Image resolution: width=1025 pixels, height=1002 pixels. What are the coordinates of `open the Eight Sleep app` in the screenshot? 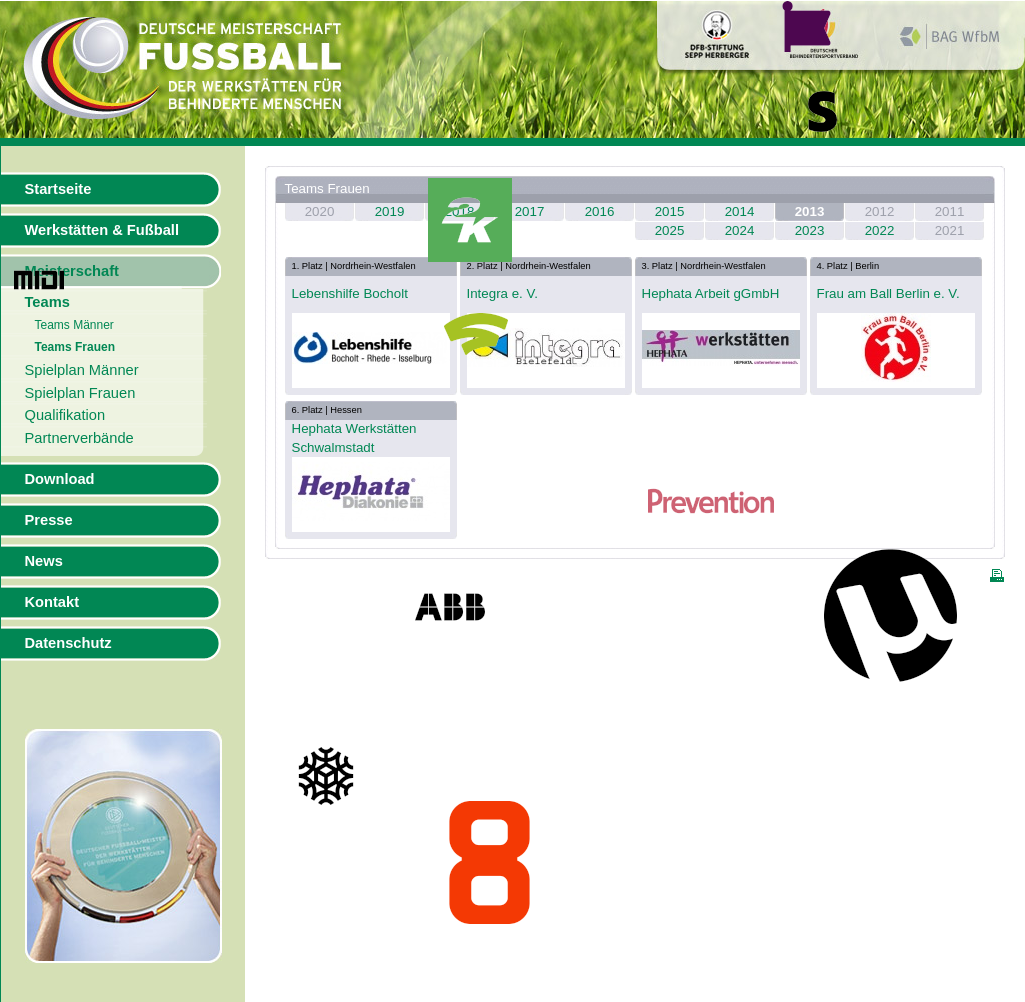 It's located at (489, 862).